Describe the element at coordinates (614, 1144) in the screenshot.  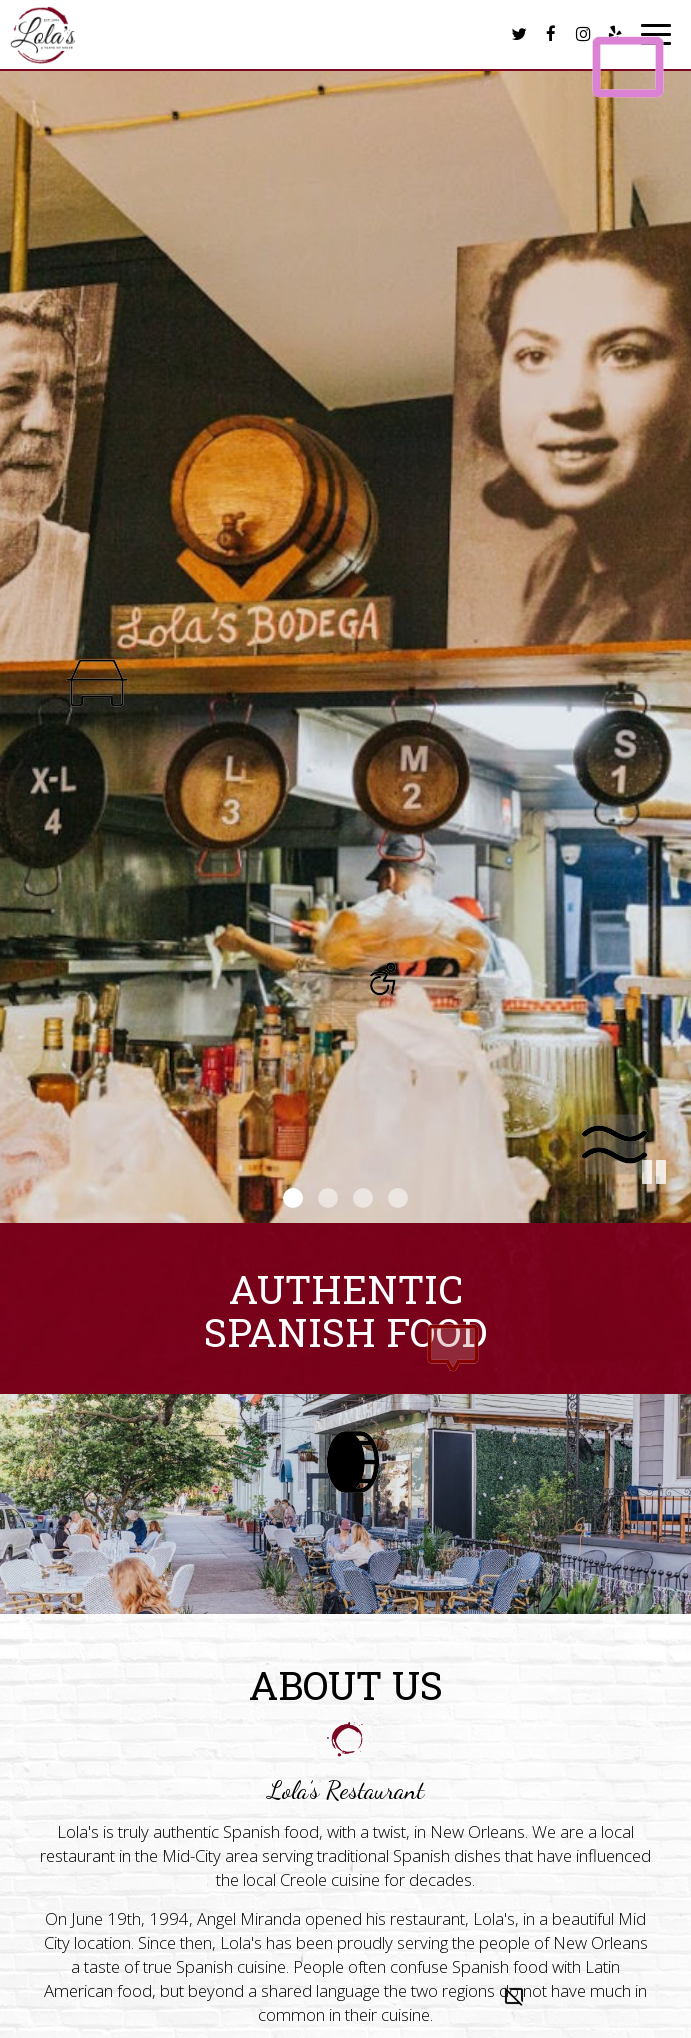
I see `indicates approximate or estimated value` at that location.